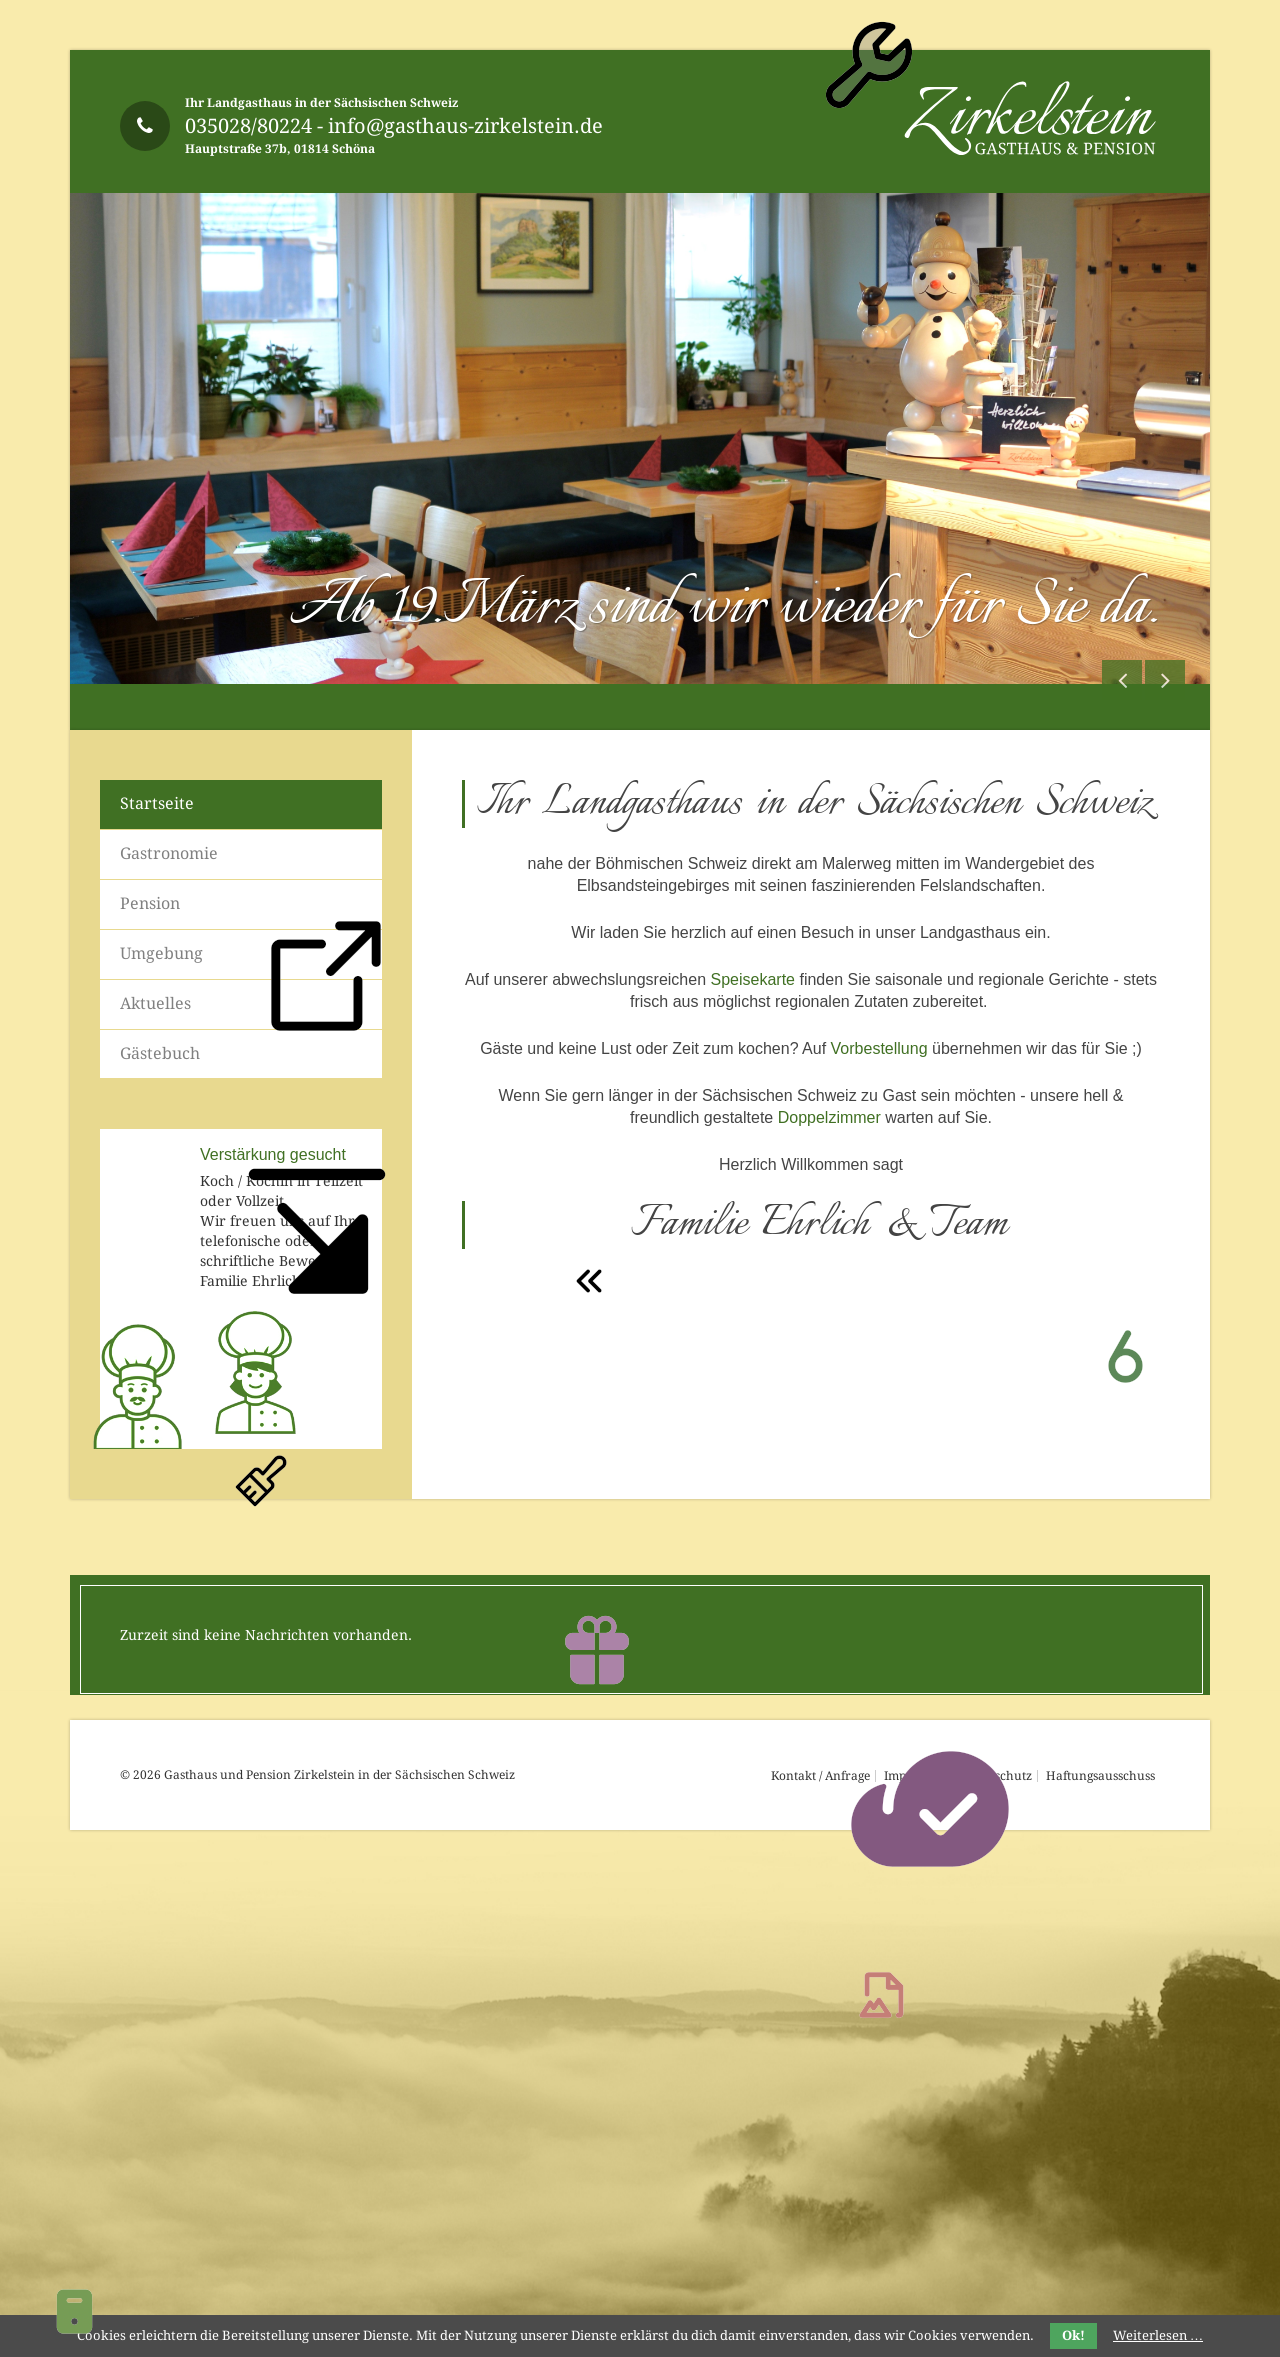  Describe the element at coordinates (1125, 1356) in the screenshot. I see `indicates step six in a multi-step process` at that location.